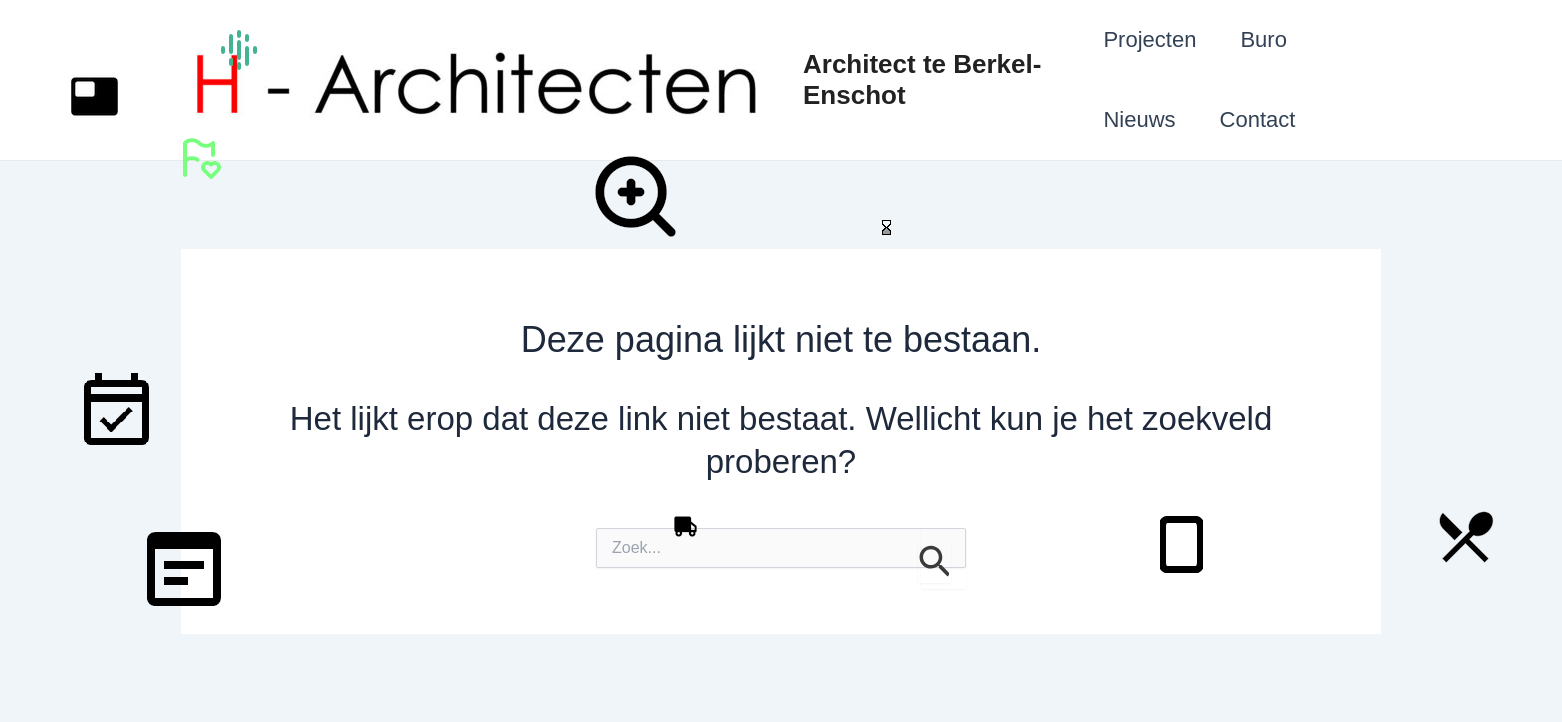  What do you see at coordinates (184, 569) in the screenshot?
I see `open text editor or document composer` at bounding box center [184, 569].